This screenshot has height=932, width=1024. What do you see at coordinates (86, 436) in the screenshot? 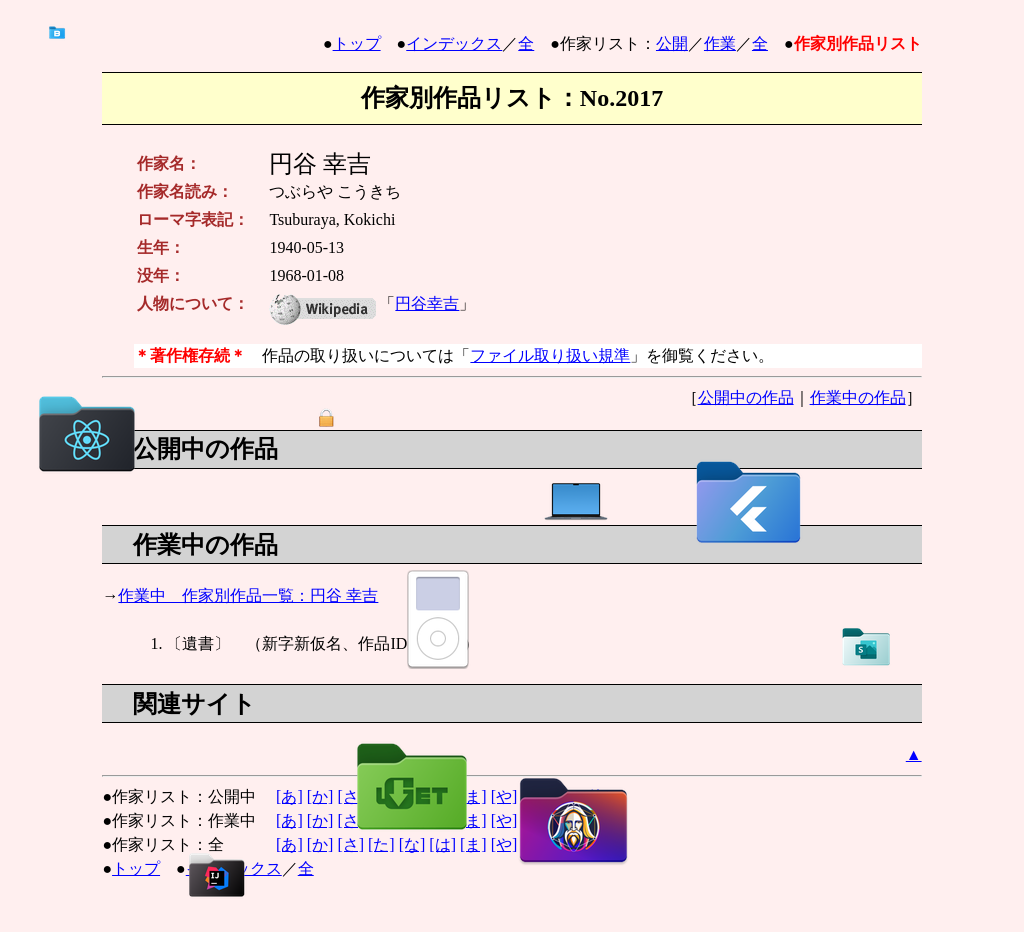
I see `open react project folder` at bounding box center [86, 436].